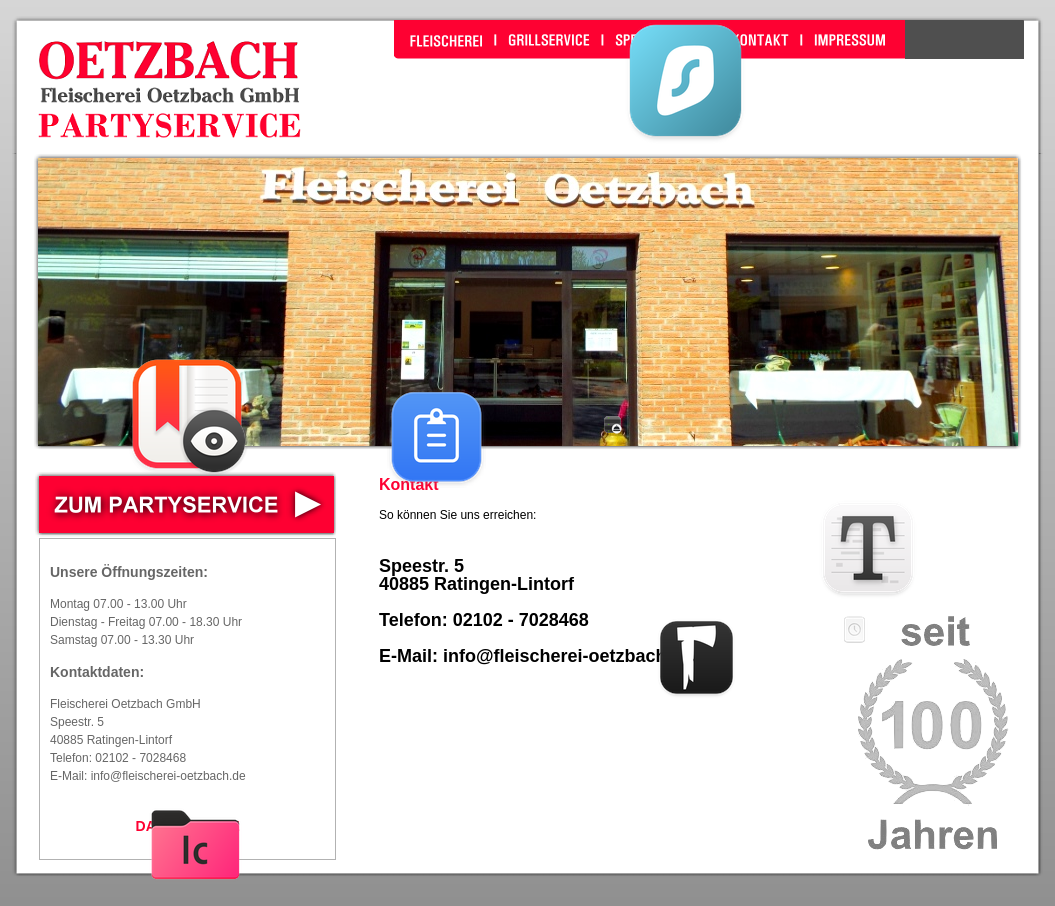  Describe the element at coordinates (187, 414) in the screenshot. I see `open calibre e-book management app` at that location.